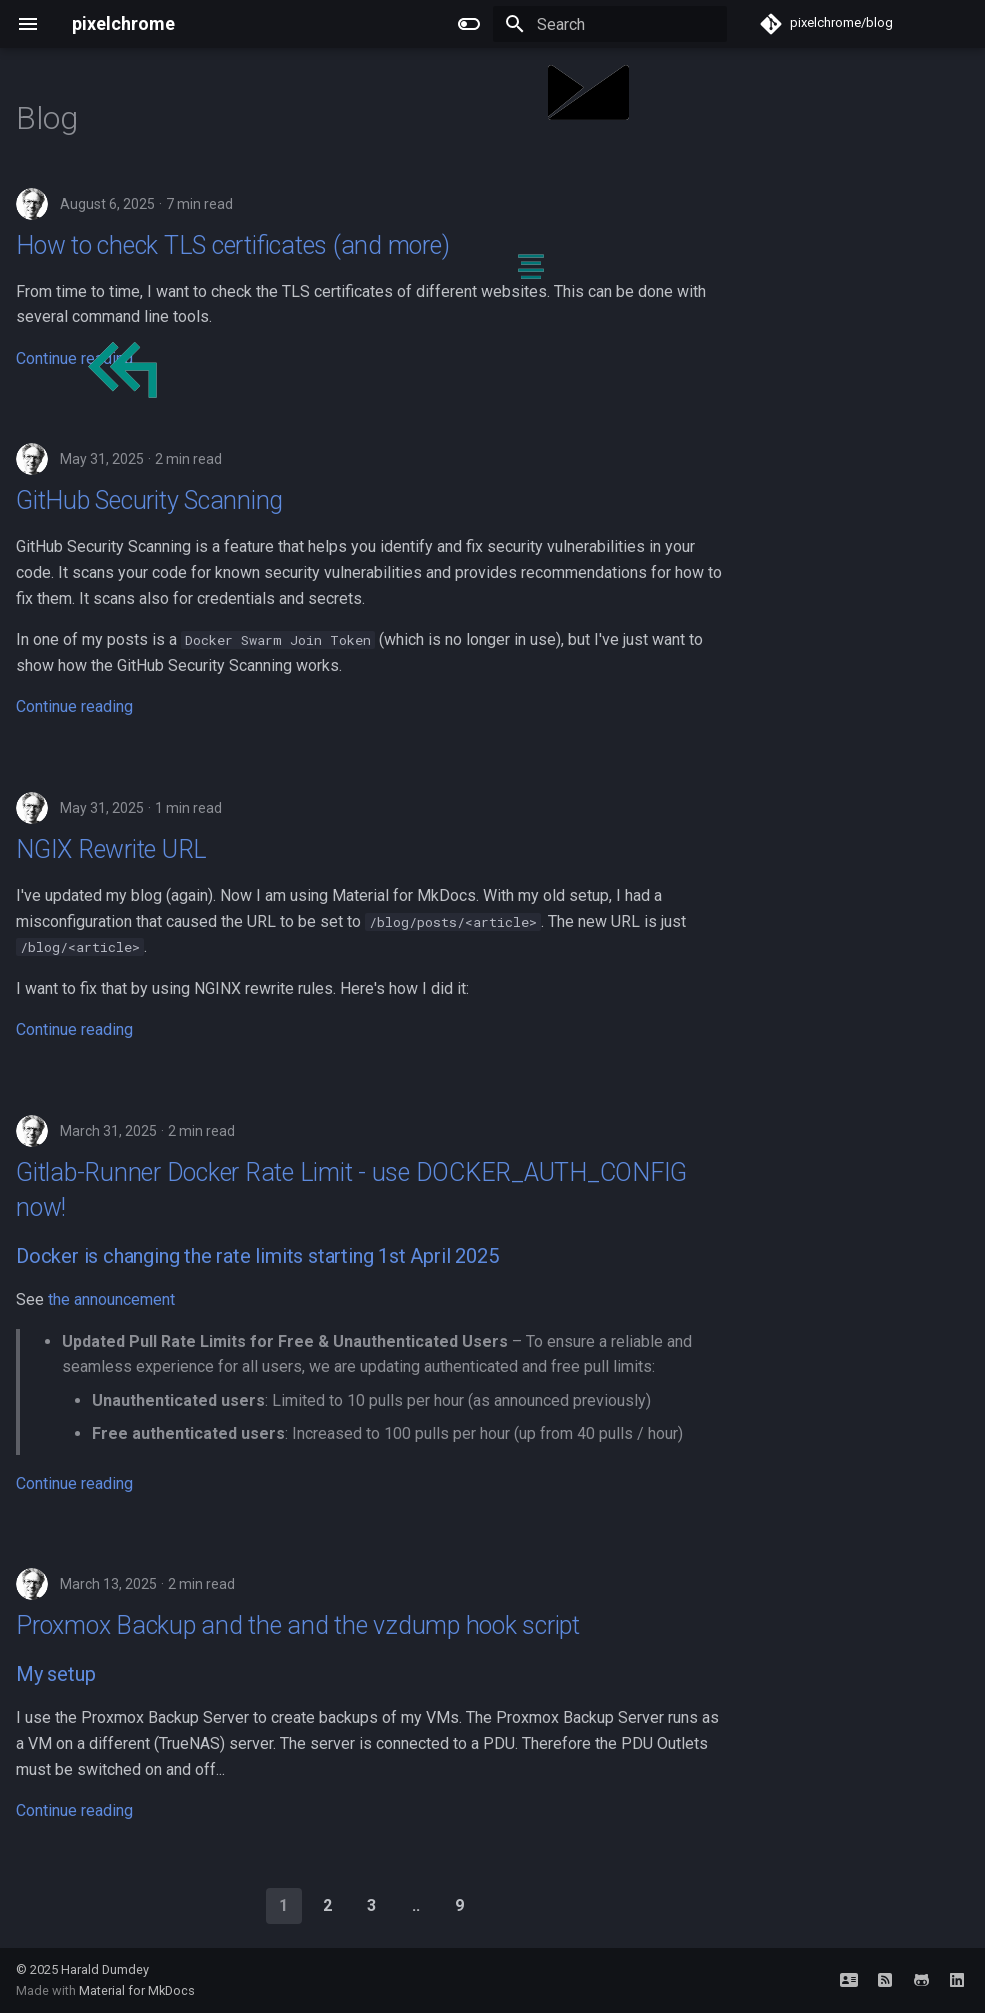 The image size is (985, 2013). Describe the element at coordinates (531, 266) in the screenshot. I see `center-align text or content` at that location.